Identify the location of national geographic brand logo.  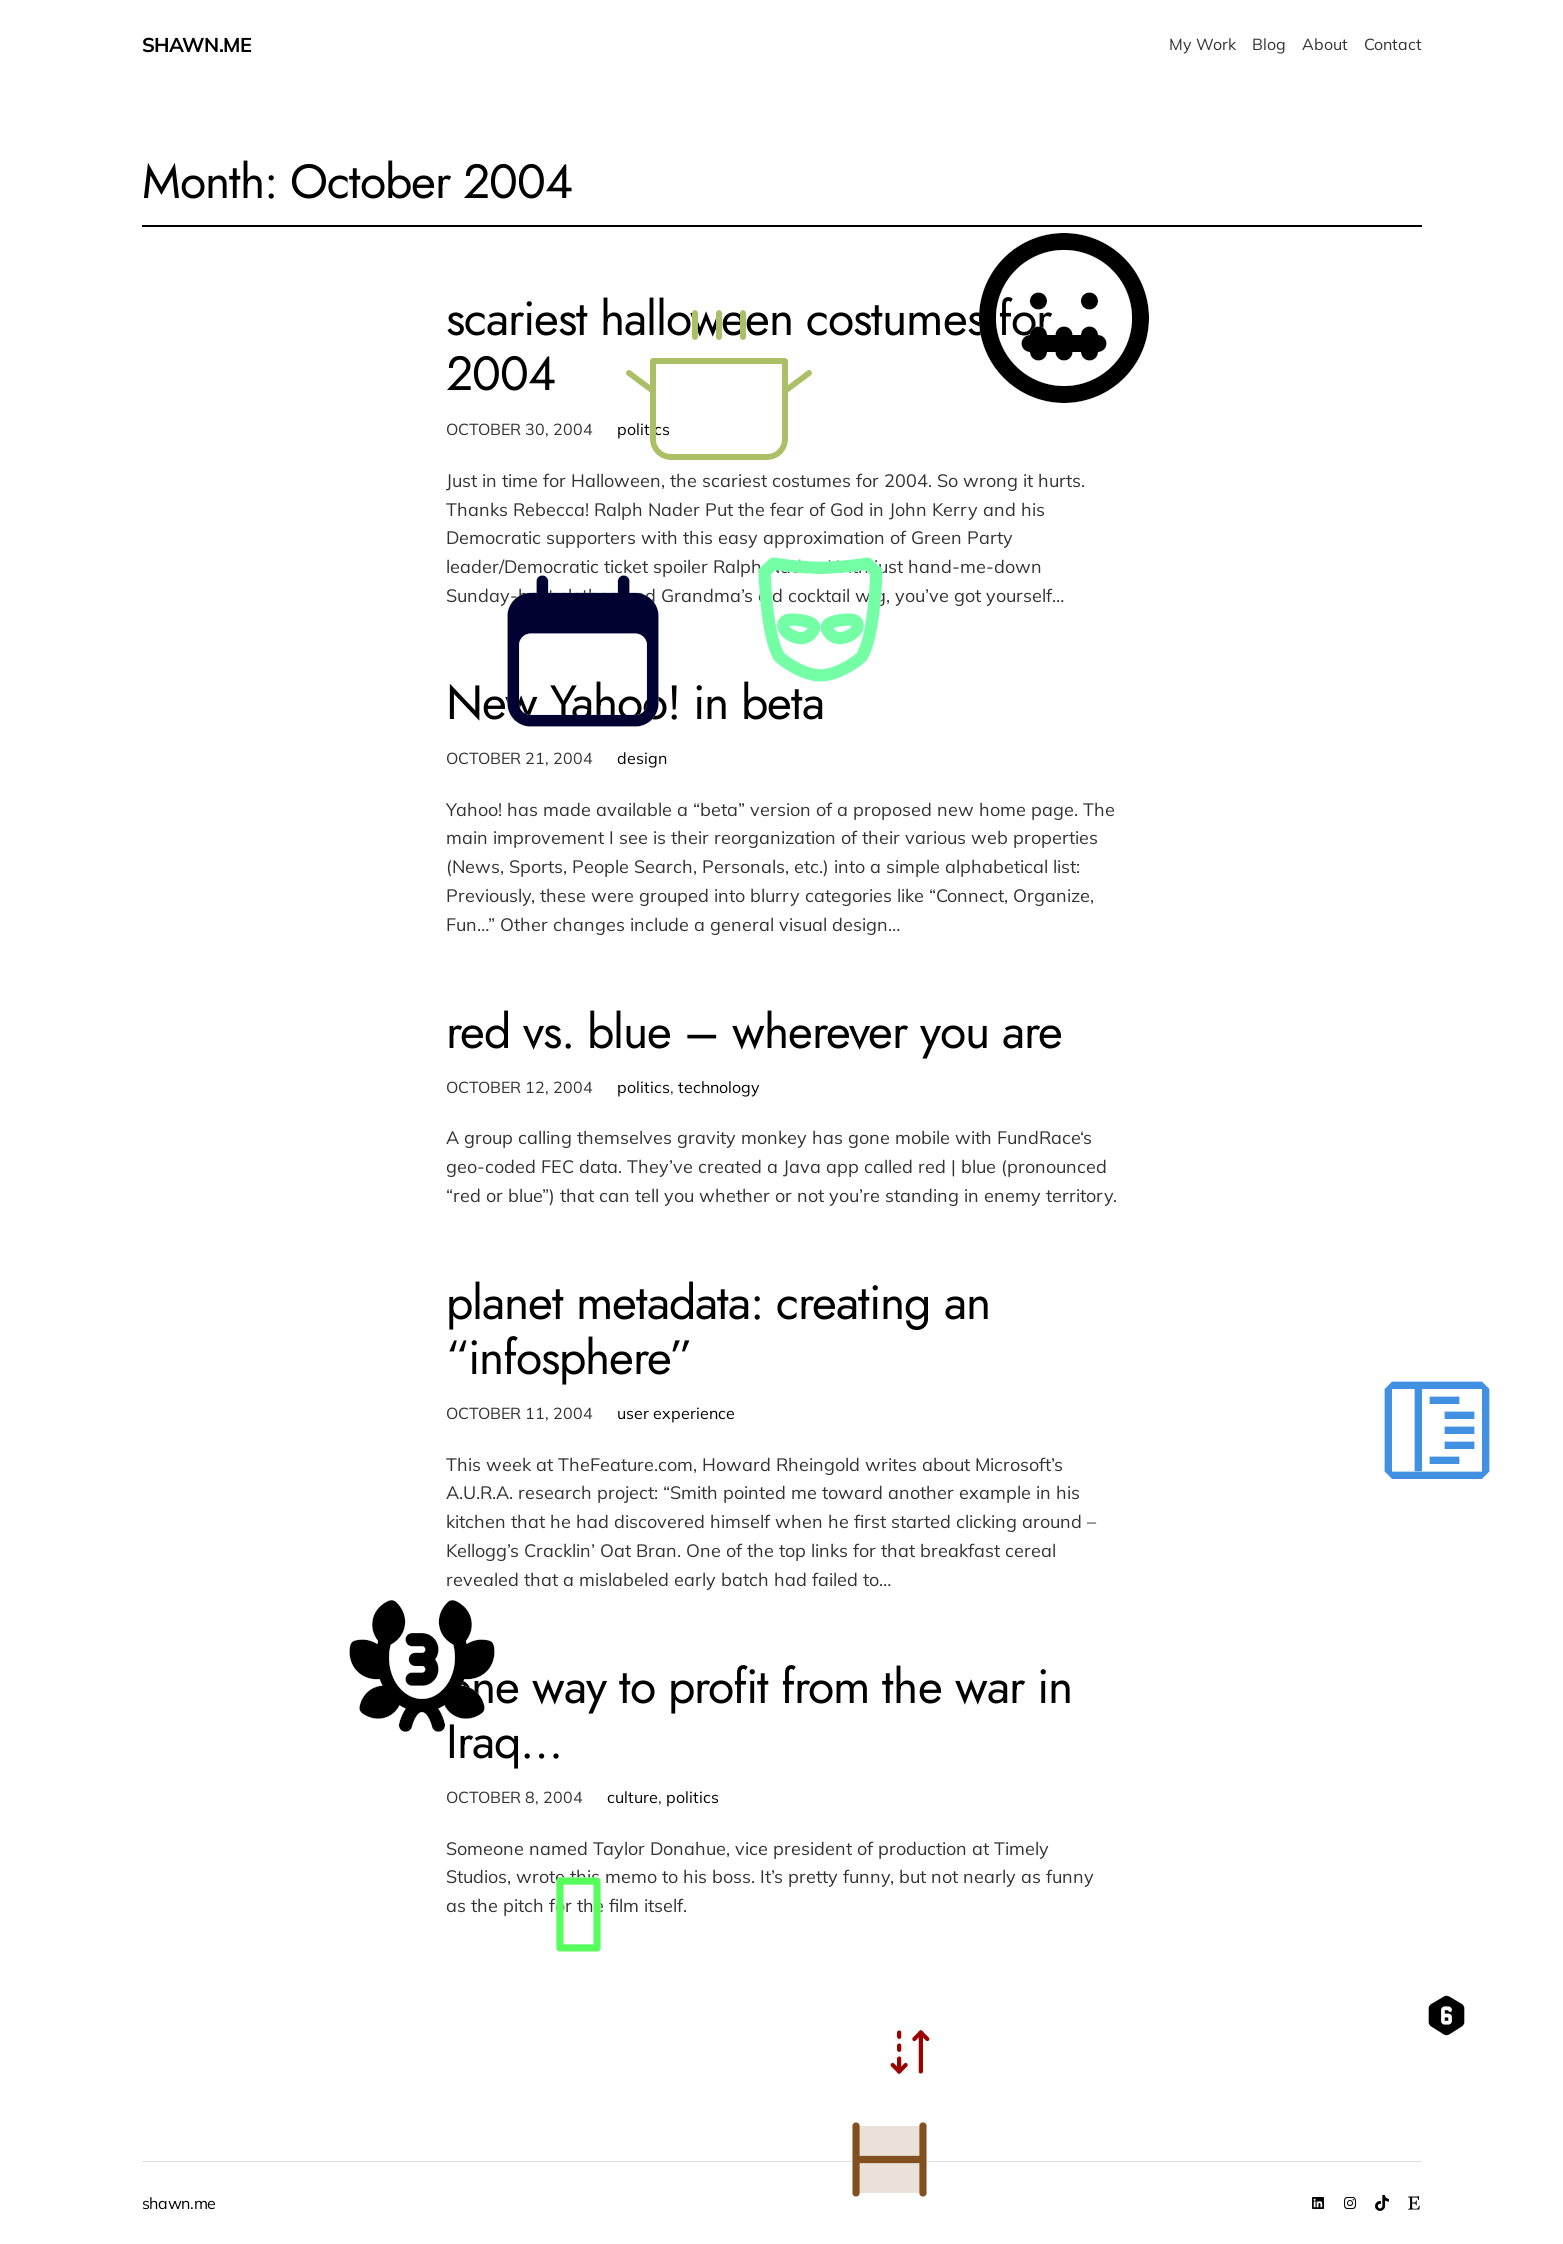
(578, 1914).